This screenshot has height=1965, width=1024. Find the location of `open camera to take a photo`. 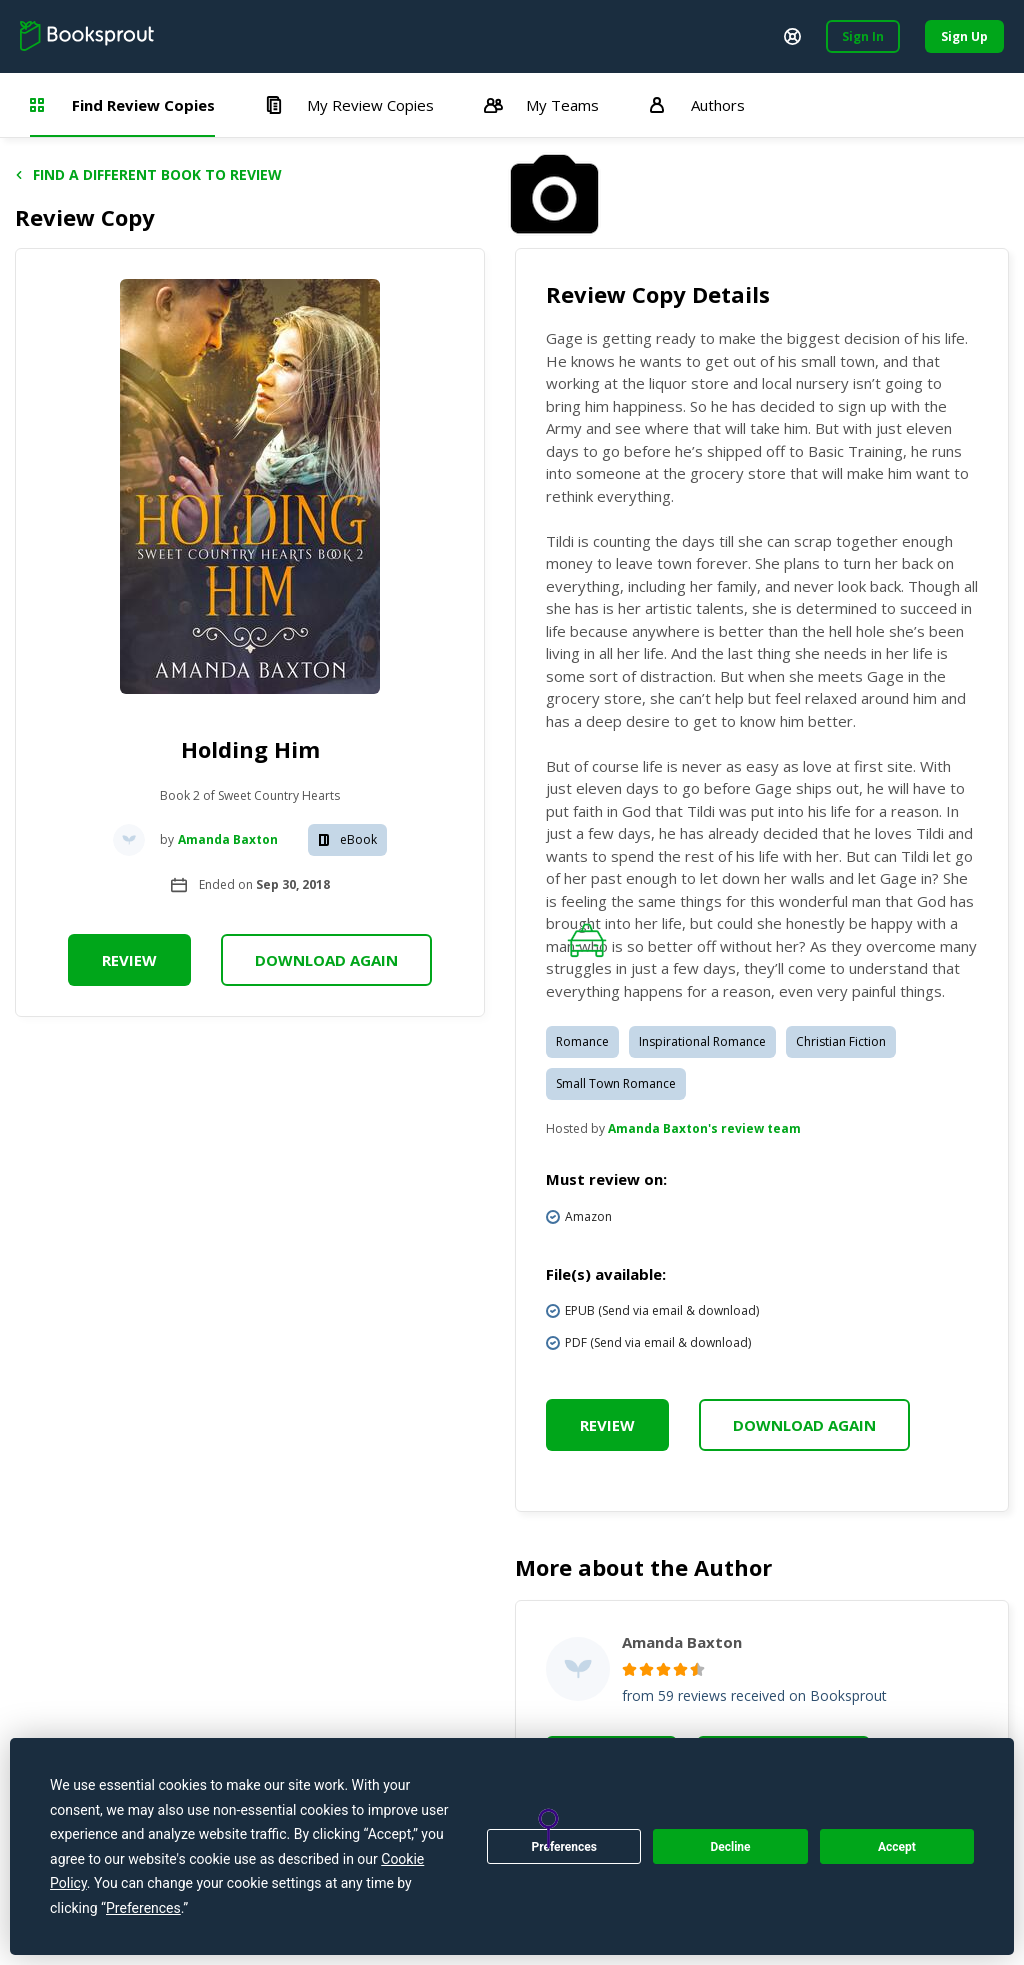

open camera to take a photo is located at coordinates (554, 198).